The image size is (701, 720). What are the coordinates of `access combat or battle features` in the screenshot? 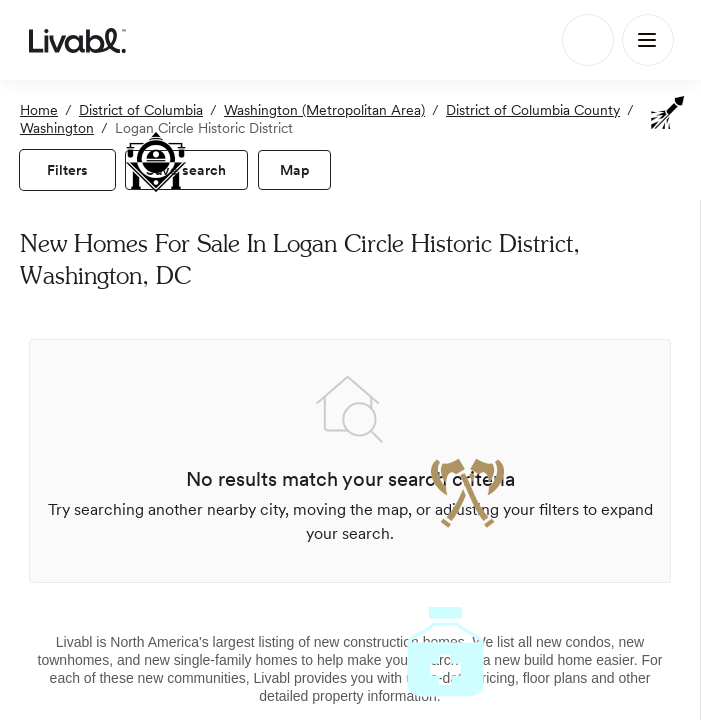 It's located at (467, 493).